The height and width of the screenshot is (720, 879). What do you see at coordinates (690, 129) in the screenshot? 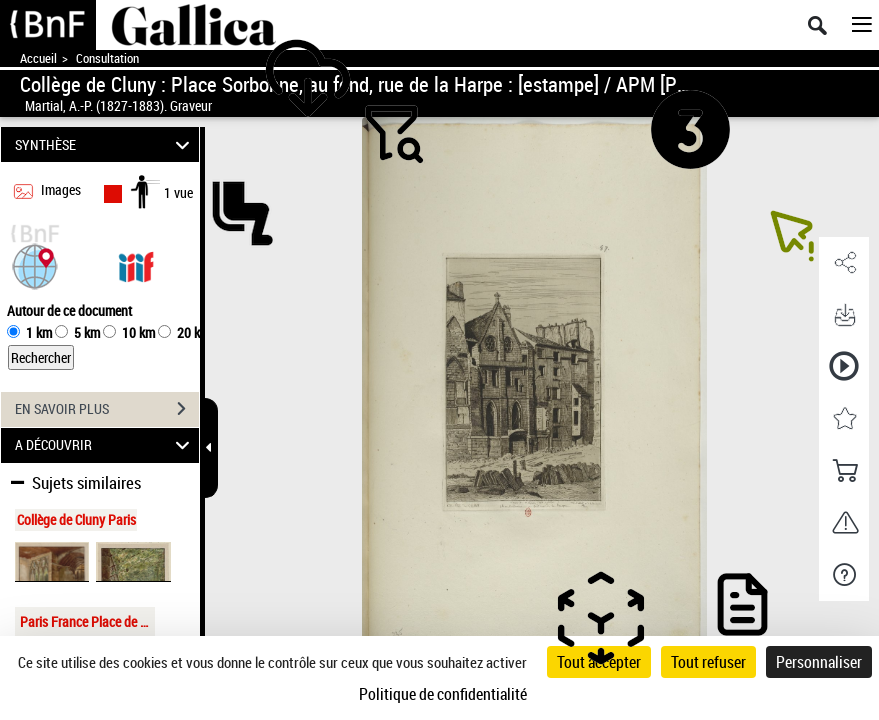
I see `indicates step three in a multi-step process` at bounding box center [690, 129].